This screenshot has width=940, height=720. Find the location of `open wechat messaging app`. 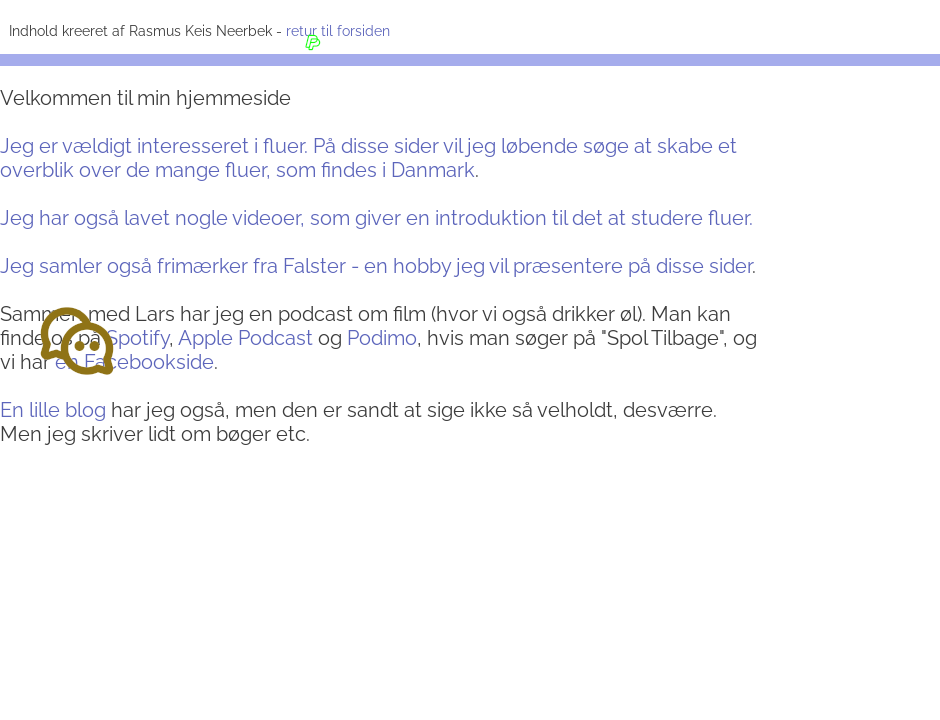

open wechat messaging app is located at coordinates (77, 341).